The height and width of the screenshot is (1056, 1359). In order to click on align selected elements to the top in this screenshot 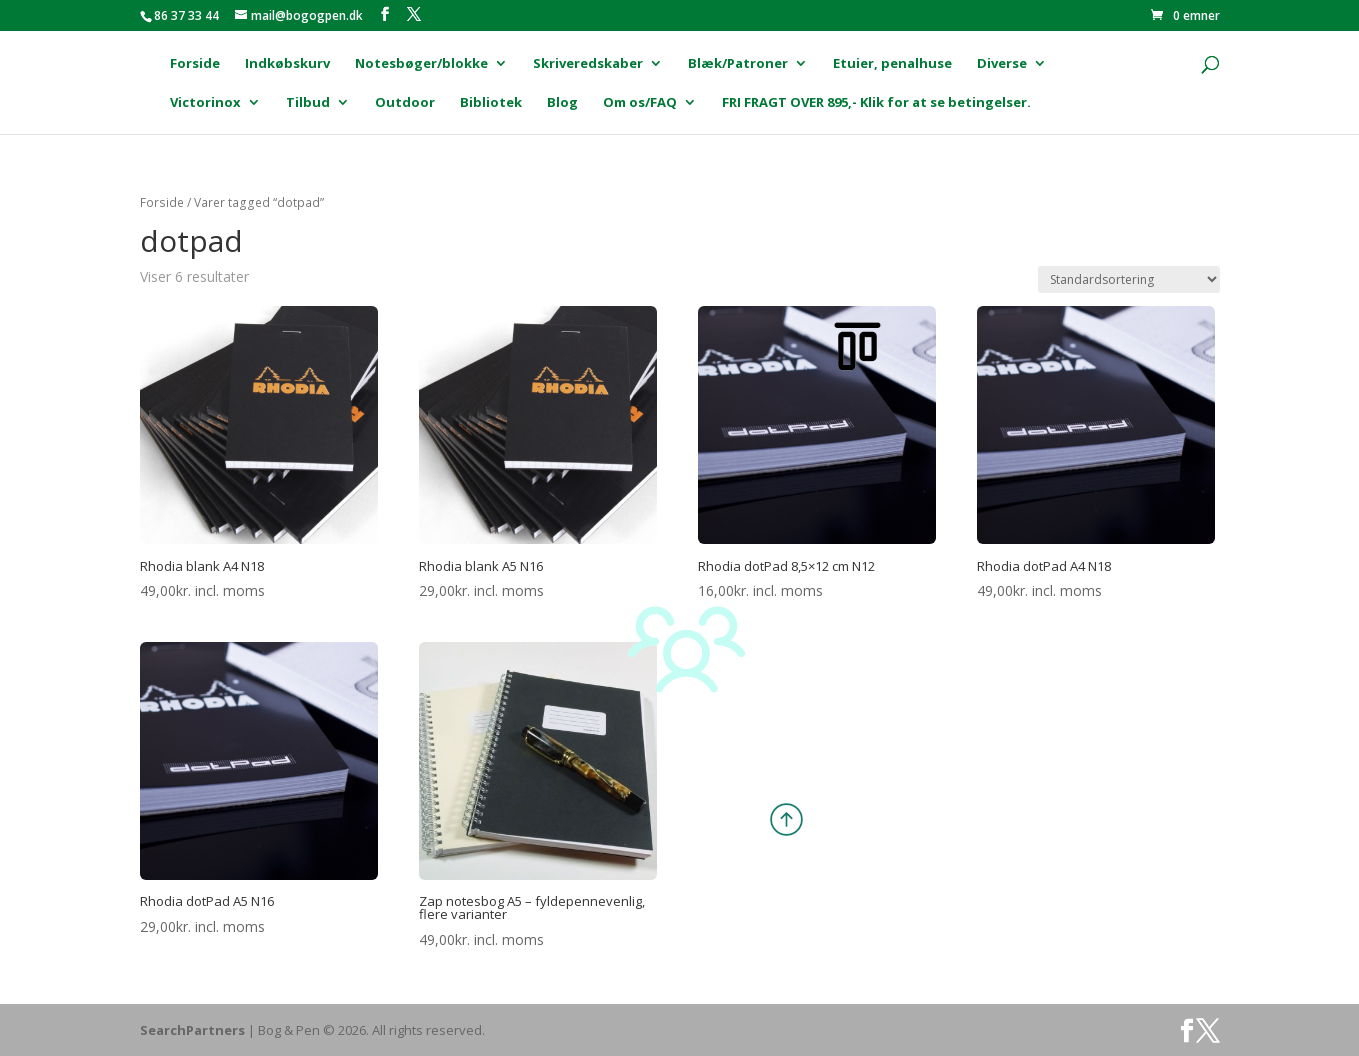, I will do `click(857, 345)`.